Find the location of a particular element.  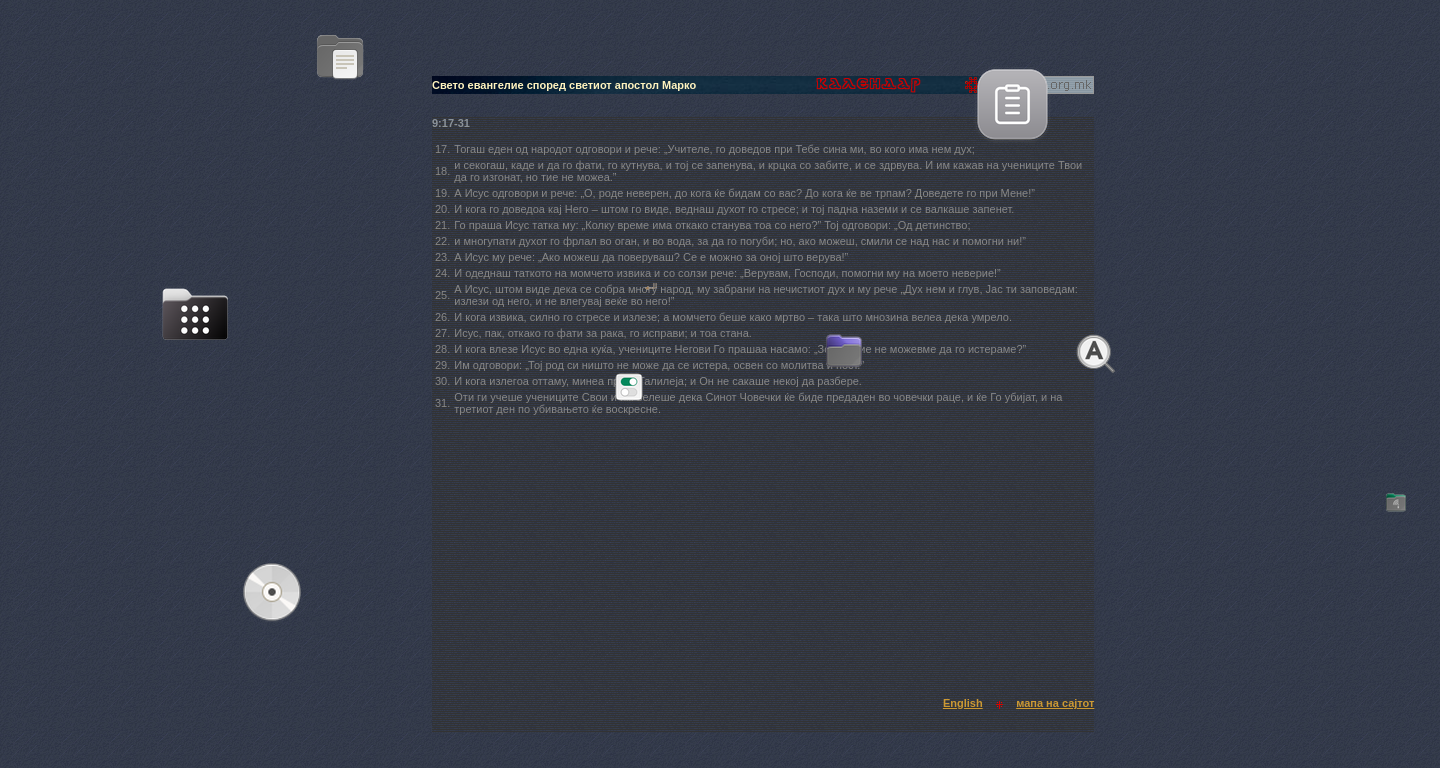

open system tweaks or settings customization is located at coordinates (629, 387).